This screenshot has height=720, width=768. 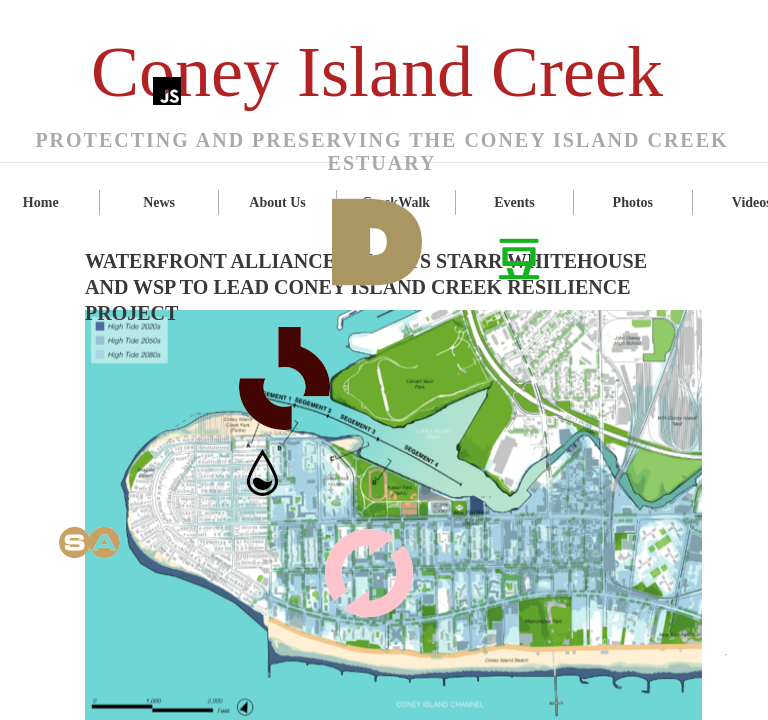 What do you see at coordinates (89, 542) in the screenshot?
I see `Sabancı Holding company logo` at bounding box center [89, 542].